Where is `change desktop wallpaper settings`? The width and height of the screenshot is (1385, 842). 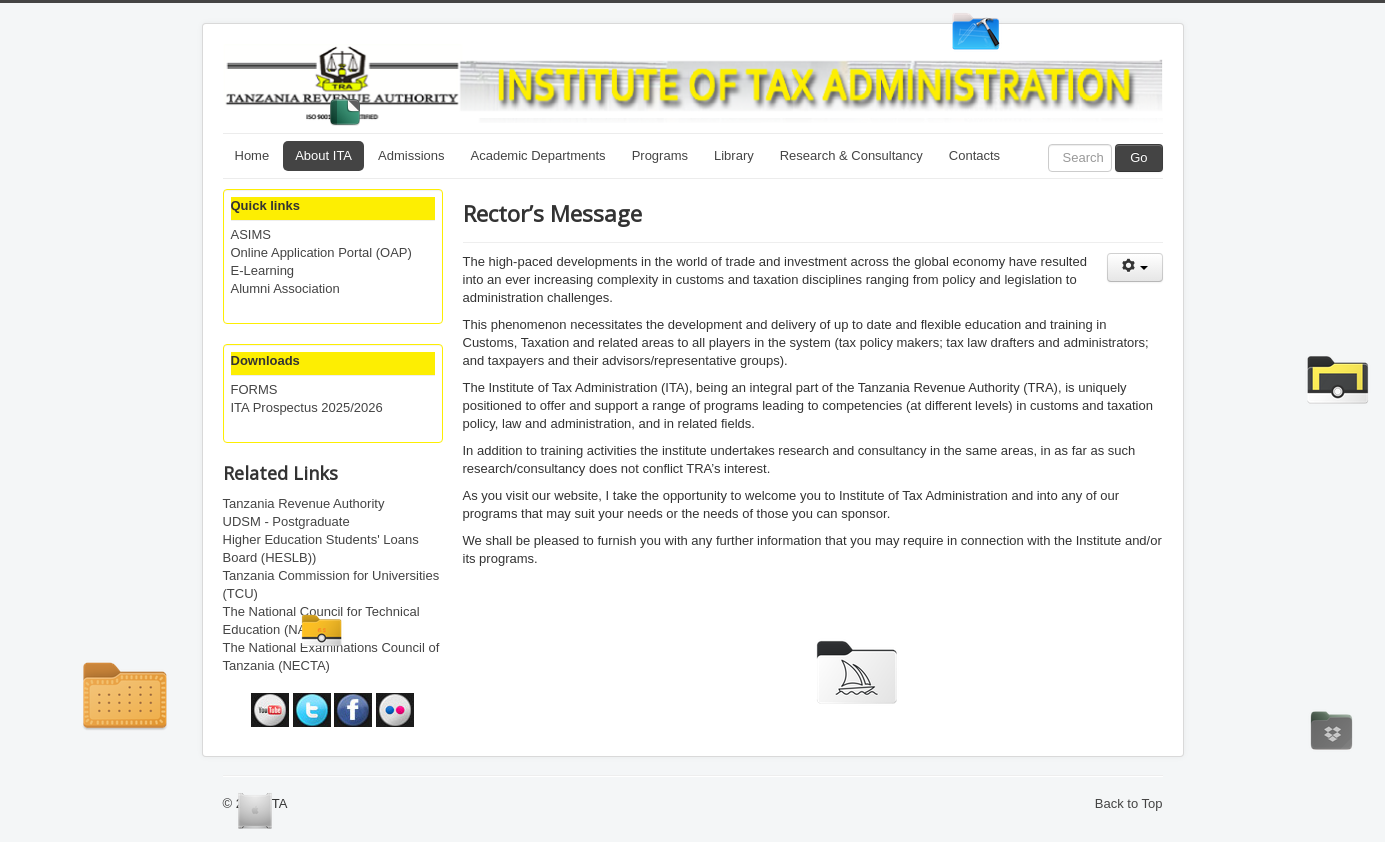 change desktop wallpaper settings is located at coordinates (345, 111).